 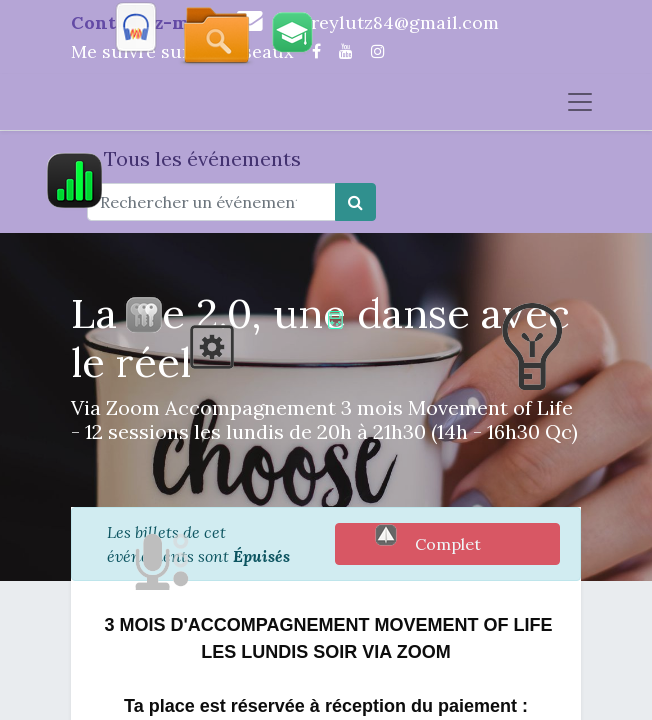 I want to click on indicates microphone input level is set to low, so click(x=162, y=560).